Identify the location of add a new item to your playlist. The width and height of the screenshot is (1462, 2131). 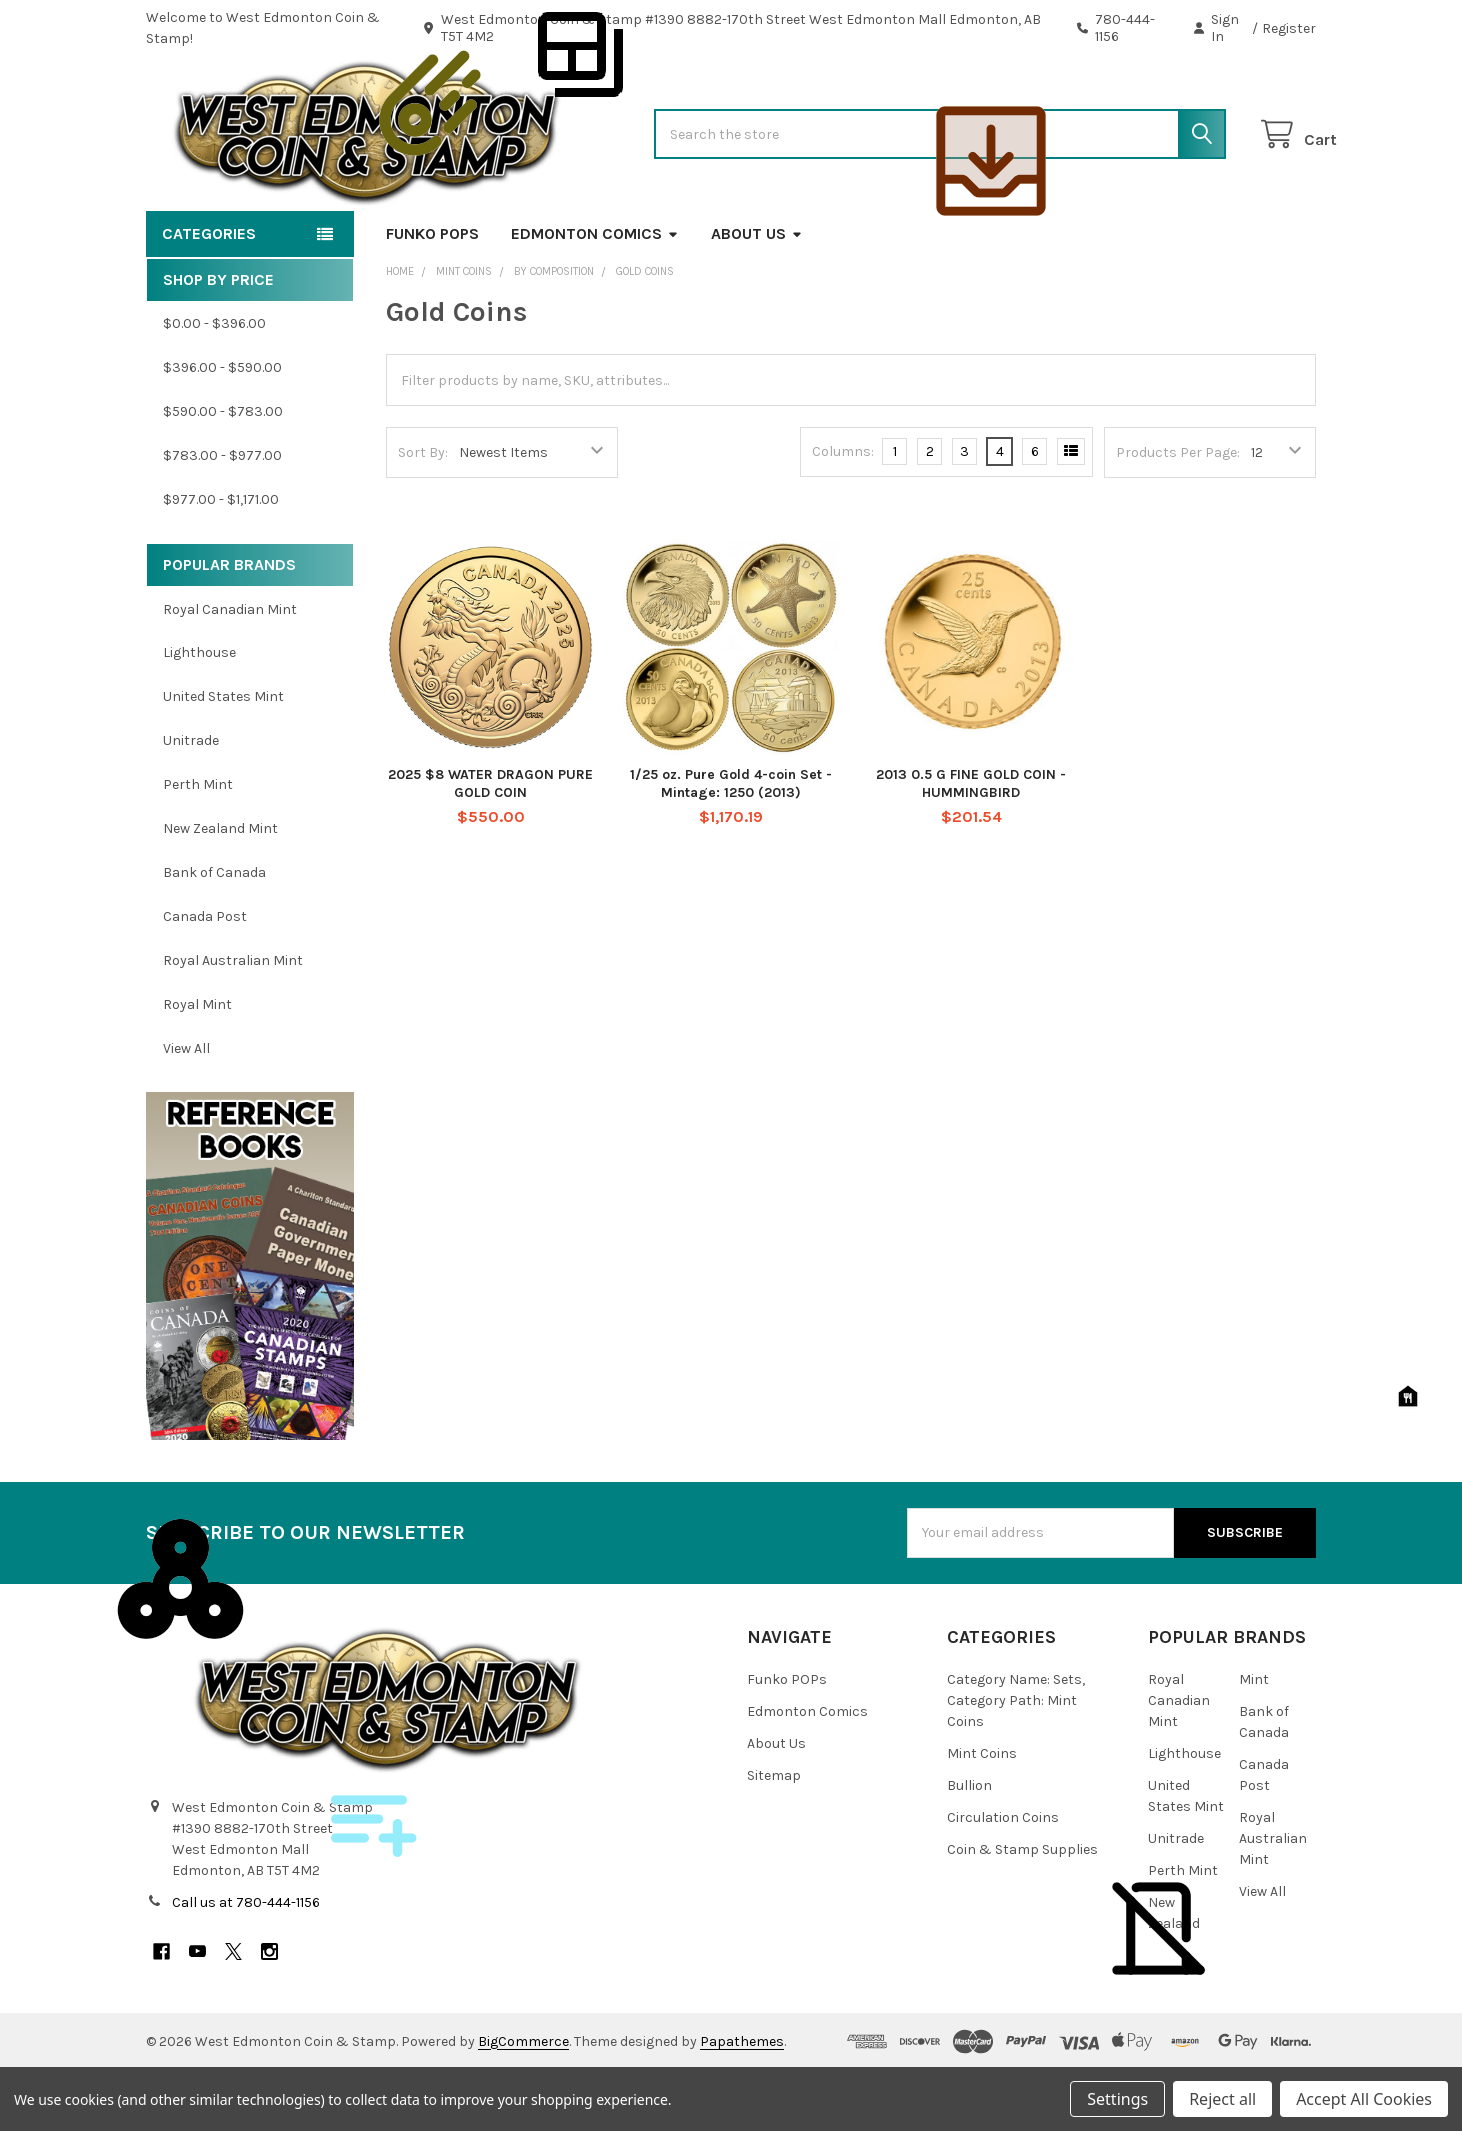
(369, 1819).